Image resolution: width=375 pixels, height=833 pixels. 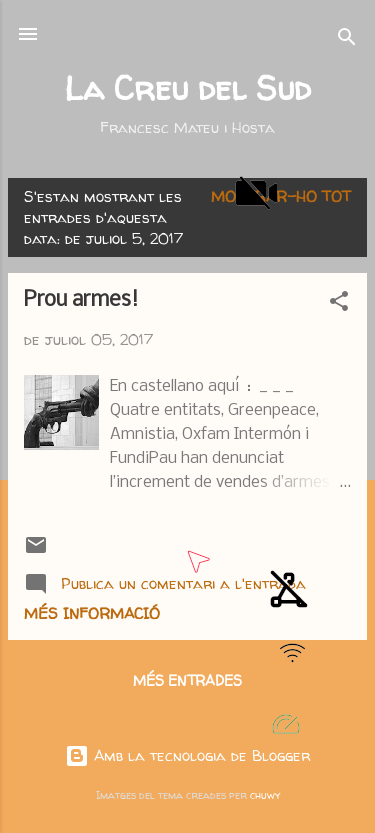 I want to click on tap to get directions to a destination, so click(x=197, y=560).